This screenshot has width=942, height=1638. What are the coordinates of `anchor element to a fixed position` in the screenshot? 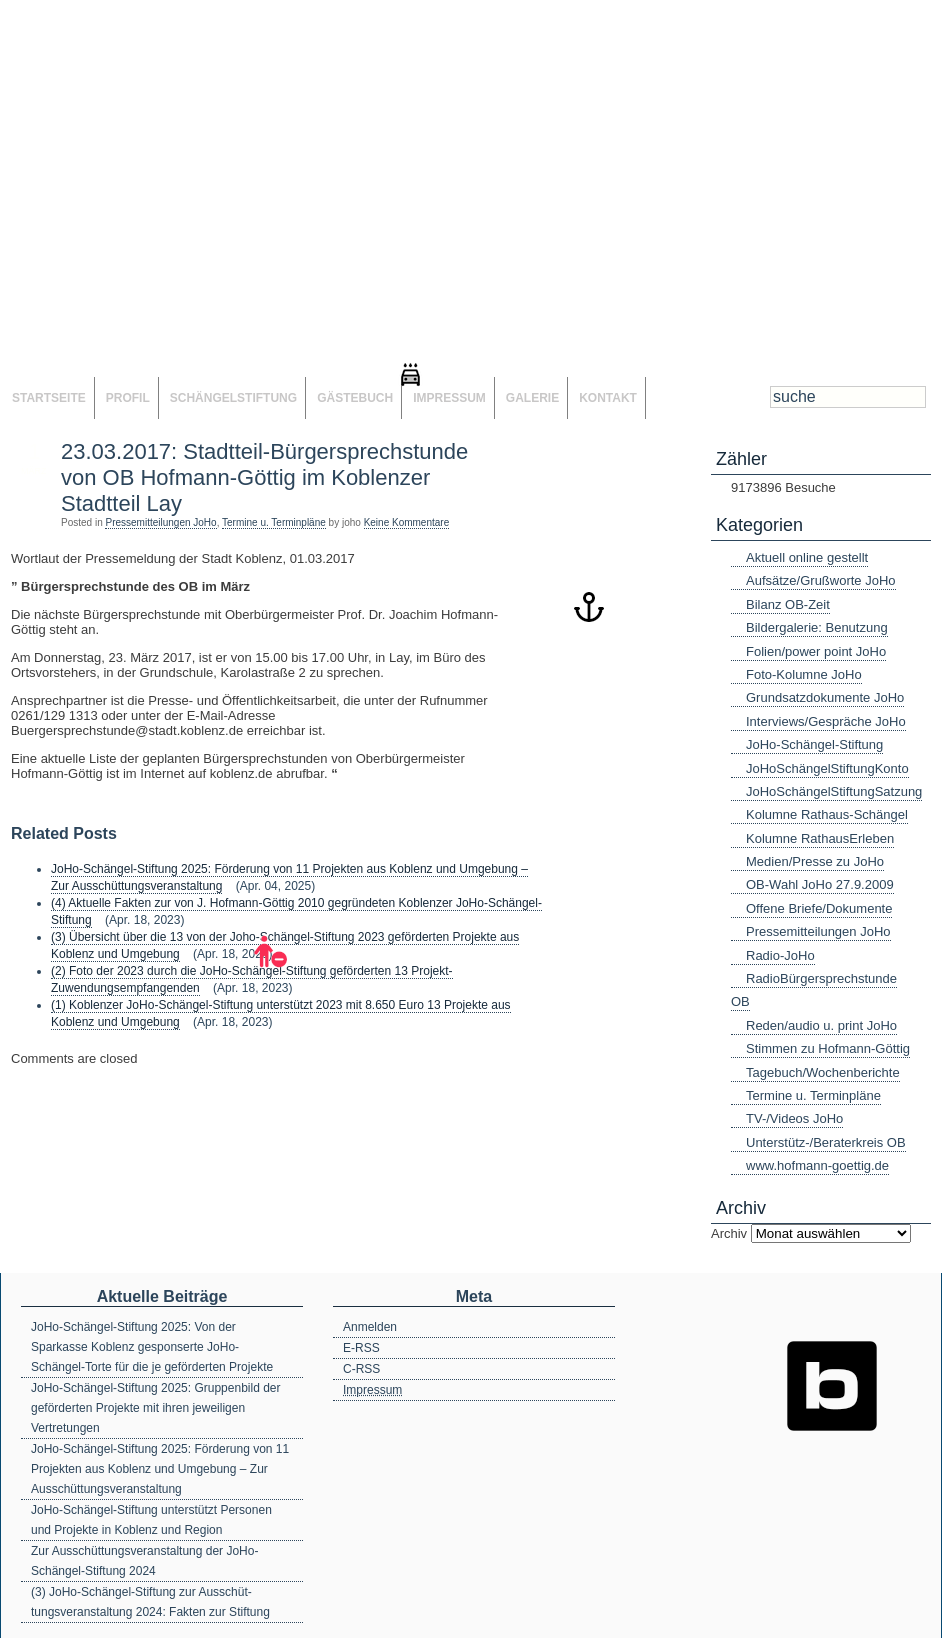 It's located at (589, 607).